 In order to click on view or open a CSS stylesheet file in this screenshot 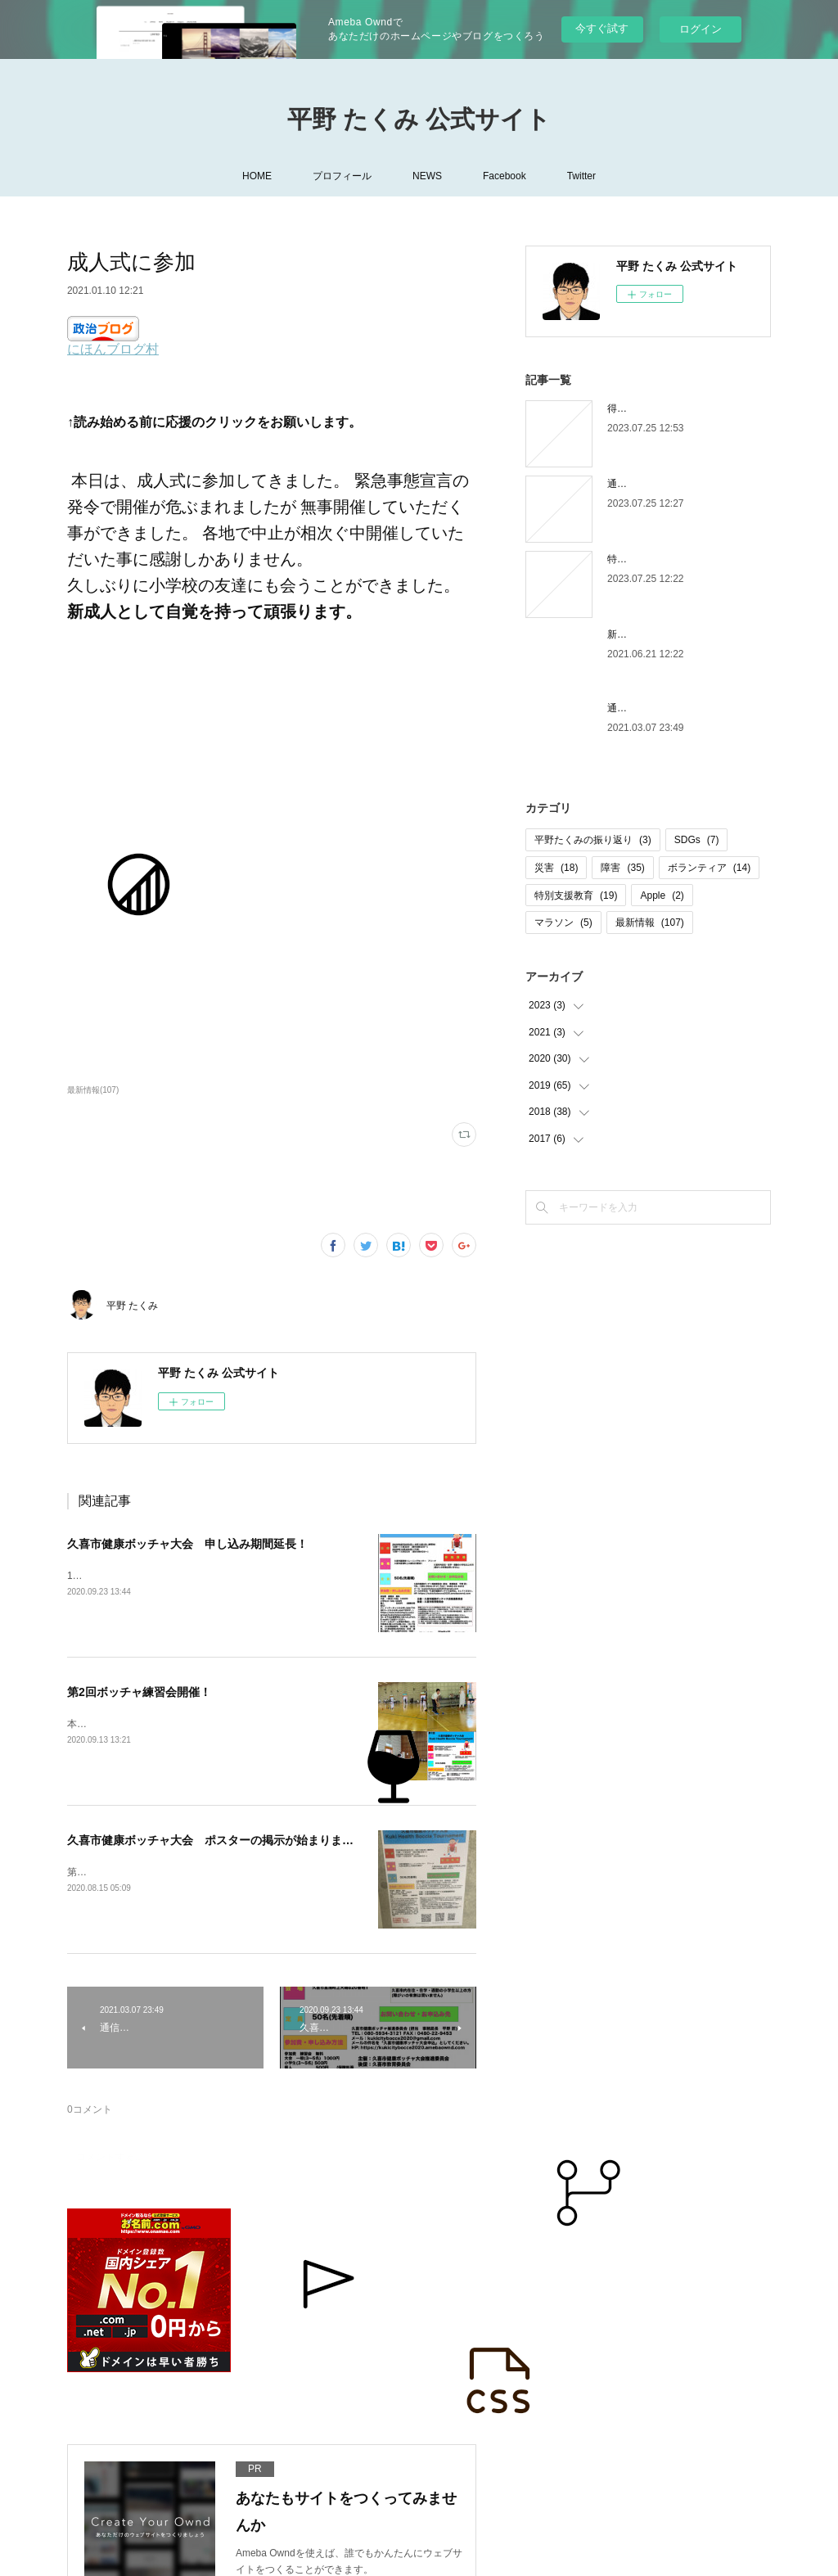, I will do `click(499, 2383)`.